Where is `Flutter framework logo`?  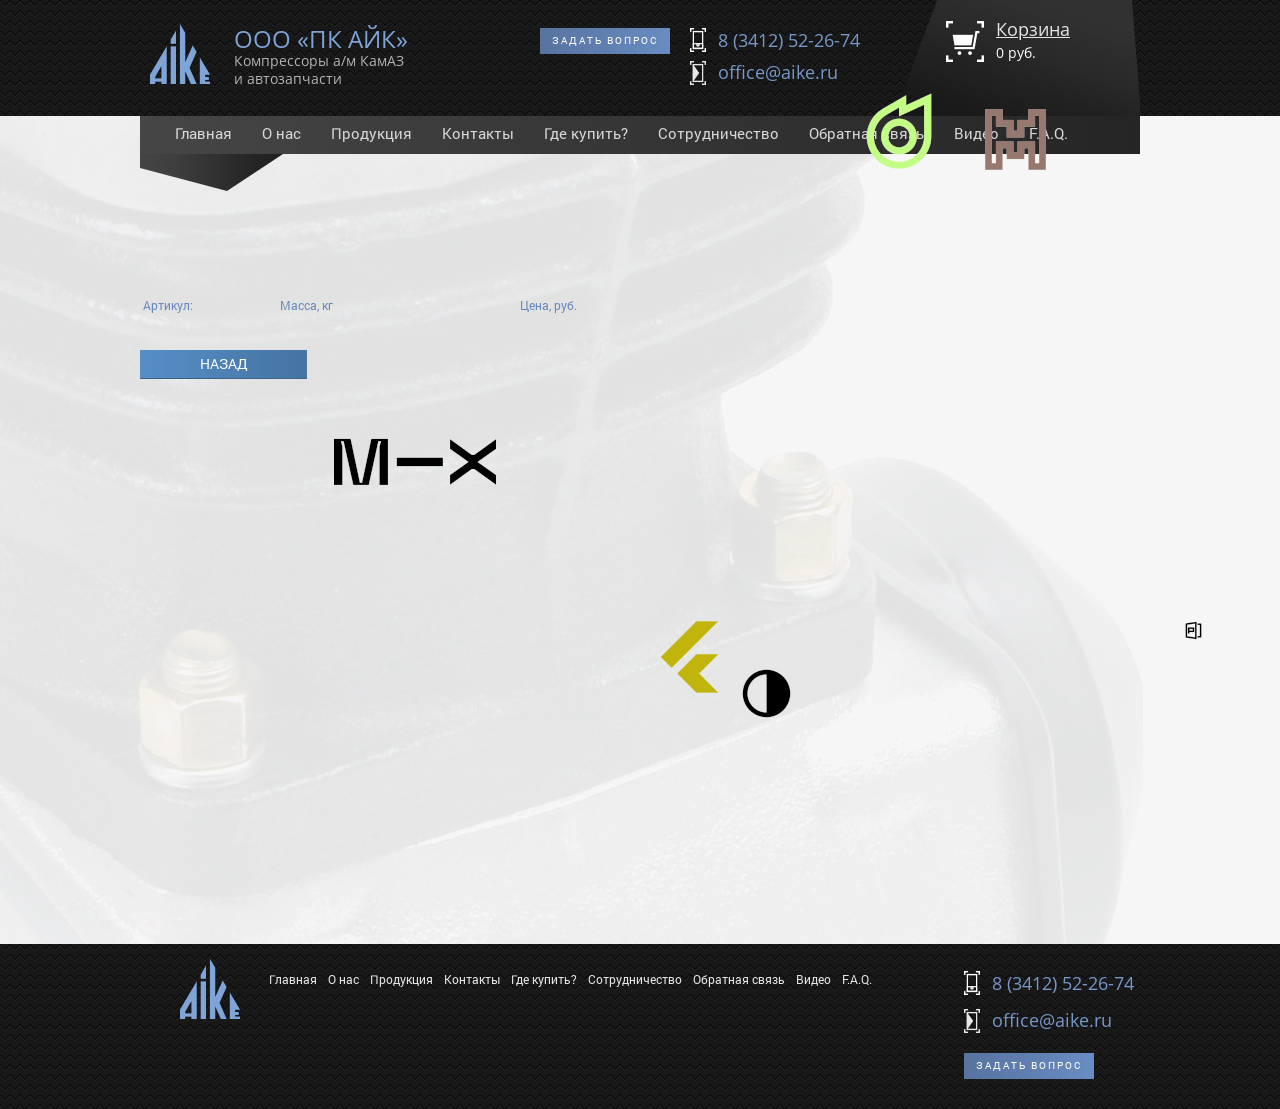 Flutter framework logo is located at coordinates (691, 657).